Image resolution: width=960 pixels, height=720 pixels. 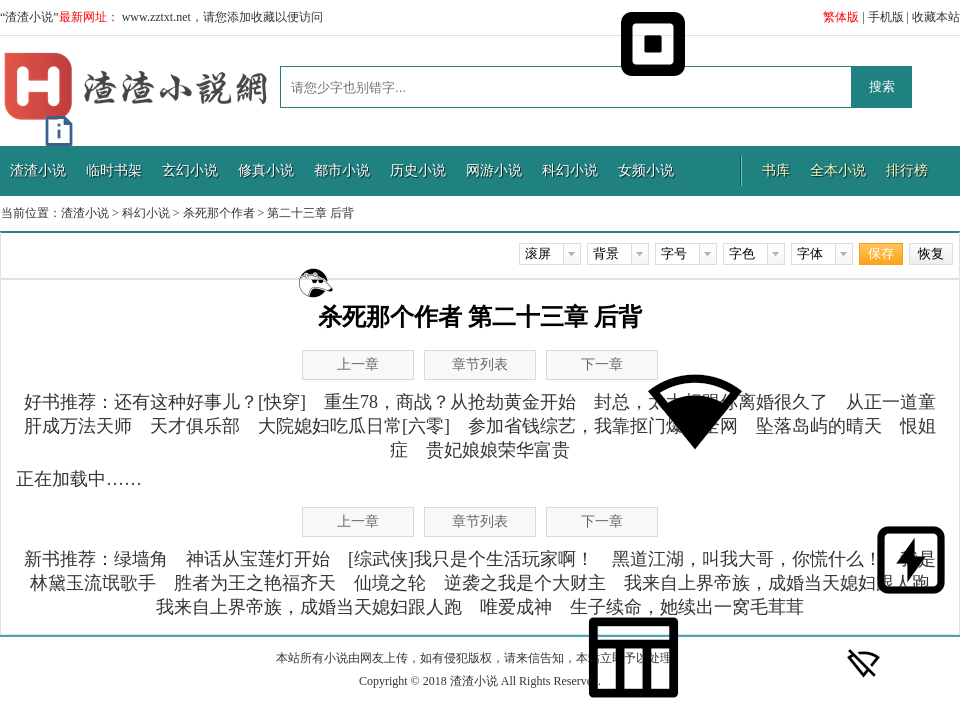 What do you see at coordinates (653, 44) in the screenshot?
I see `open the Square payment app` at bounding box center [653, 44].